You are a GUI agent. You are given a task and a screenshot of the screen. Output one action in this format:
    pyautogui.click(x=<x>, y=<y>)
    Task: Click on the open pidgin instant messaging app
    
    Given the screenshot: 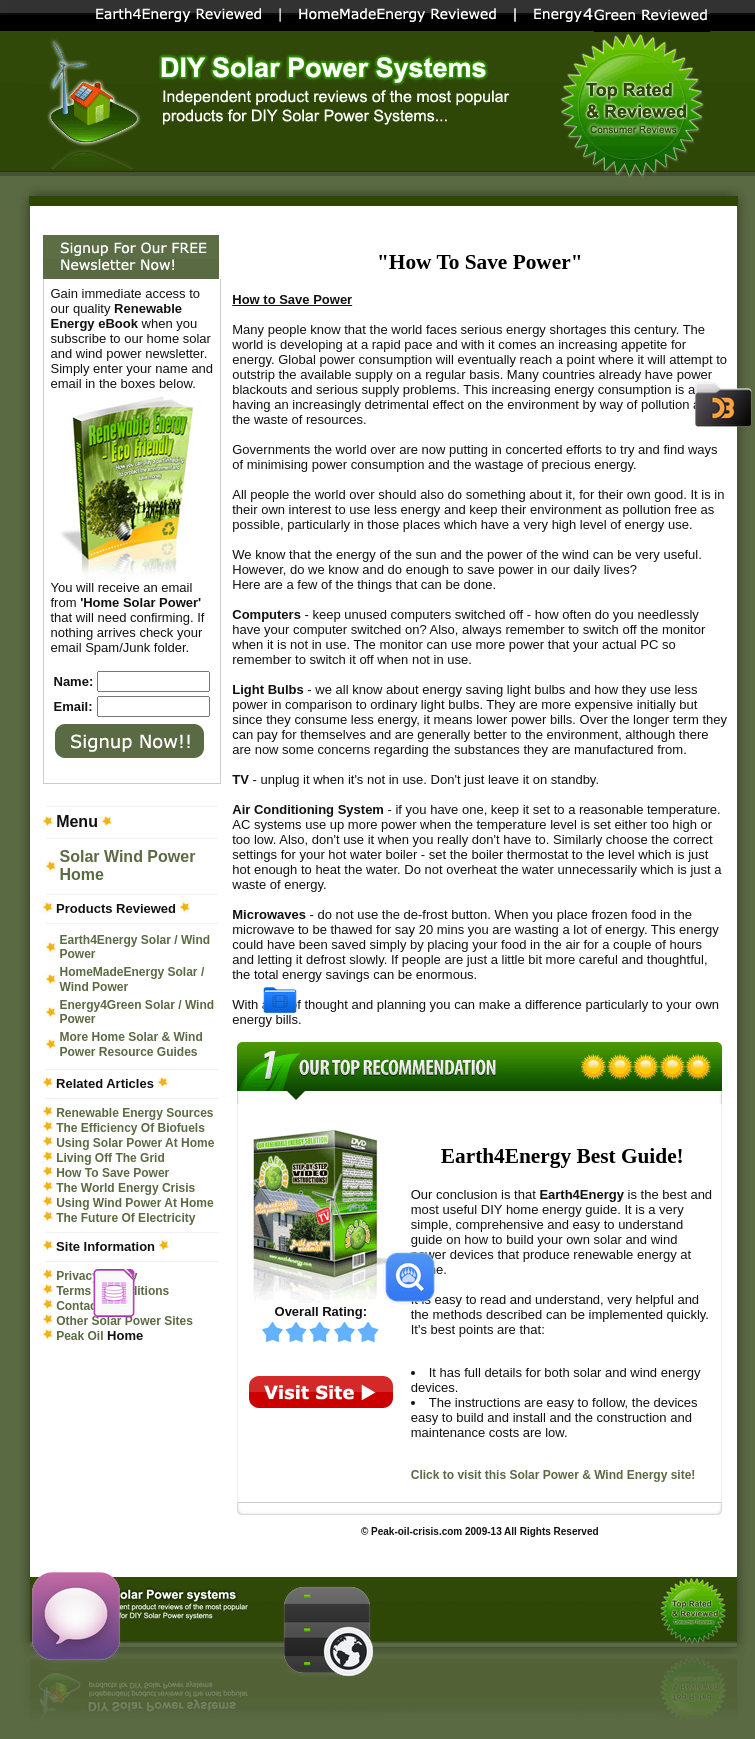 What is the action you would take?
    pyautogui.click(x=76, y=1616)
    